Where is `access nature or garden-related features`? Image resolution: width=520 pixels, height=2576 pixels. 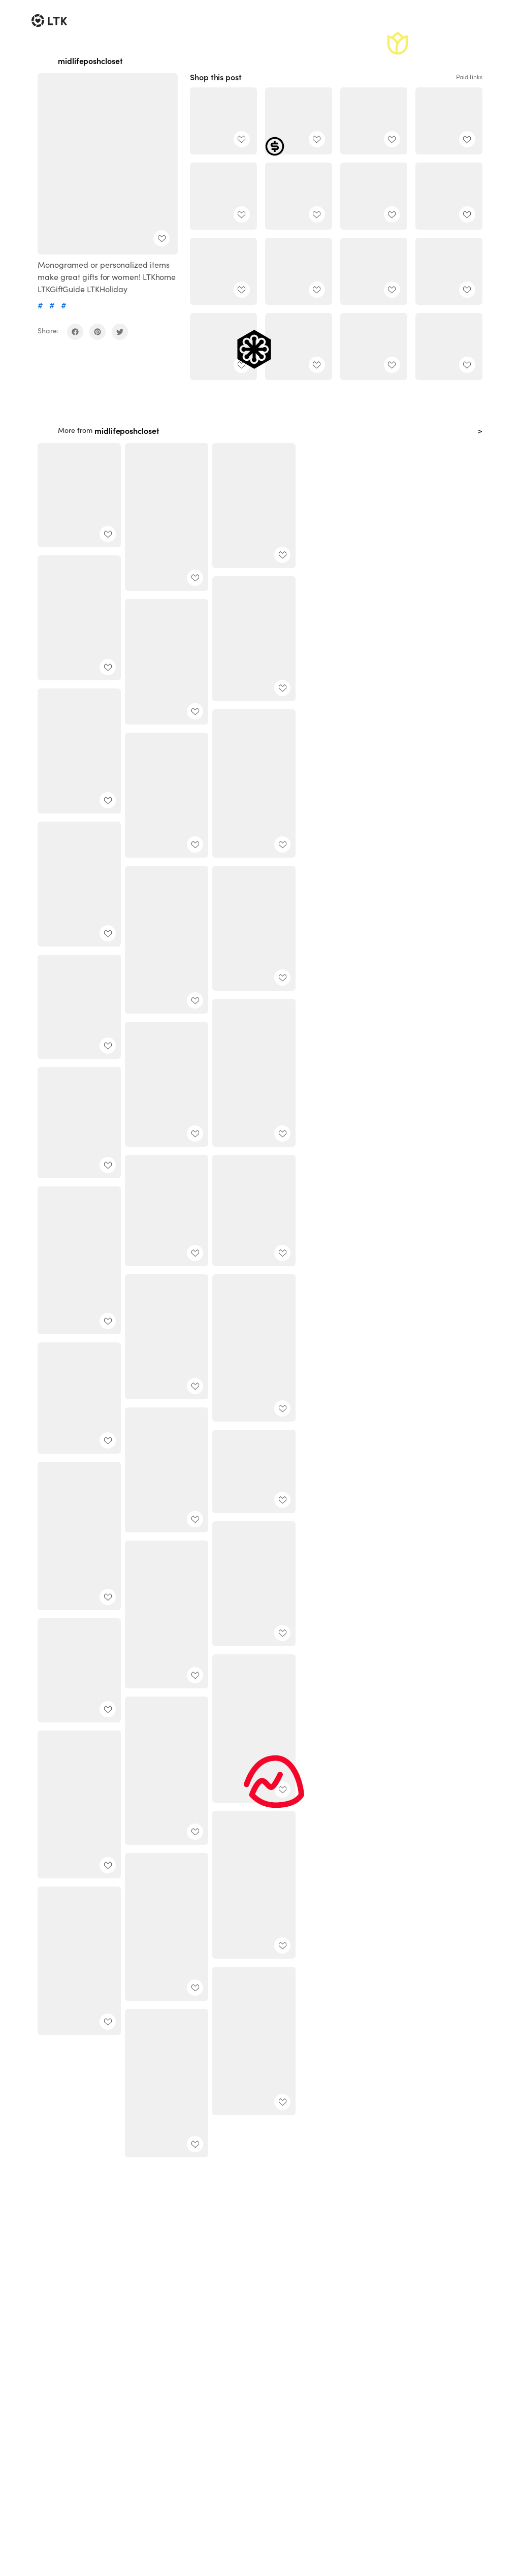 access nature or garden-related features is located at coordinates (398, 43).